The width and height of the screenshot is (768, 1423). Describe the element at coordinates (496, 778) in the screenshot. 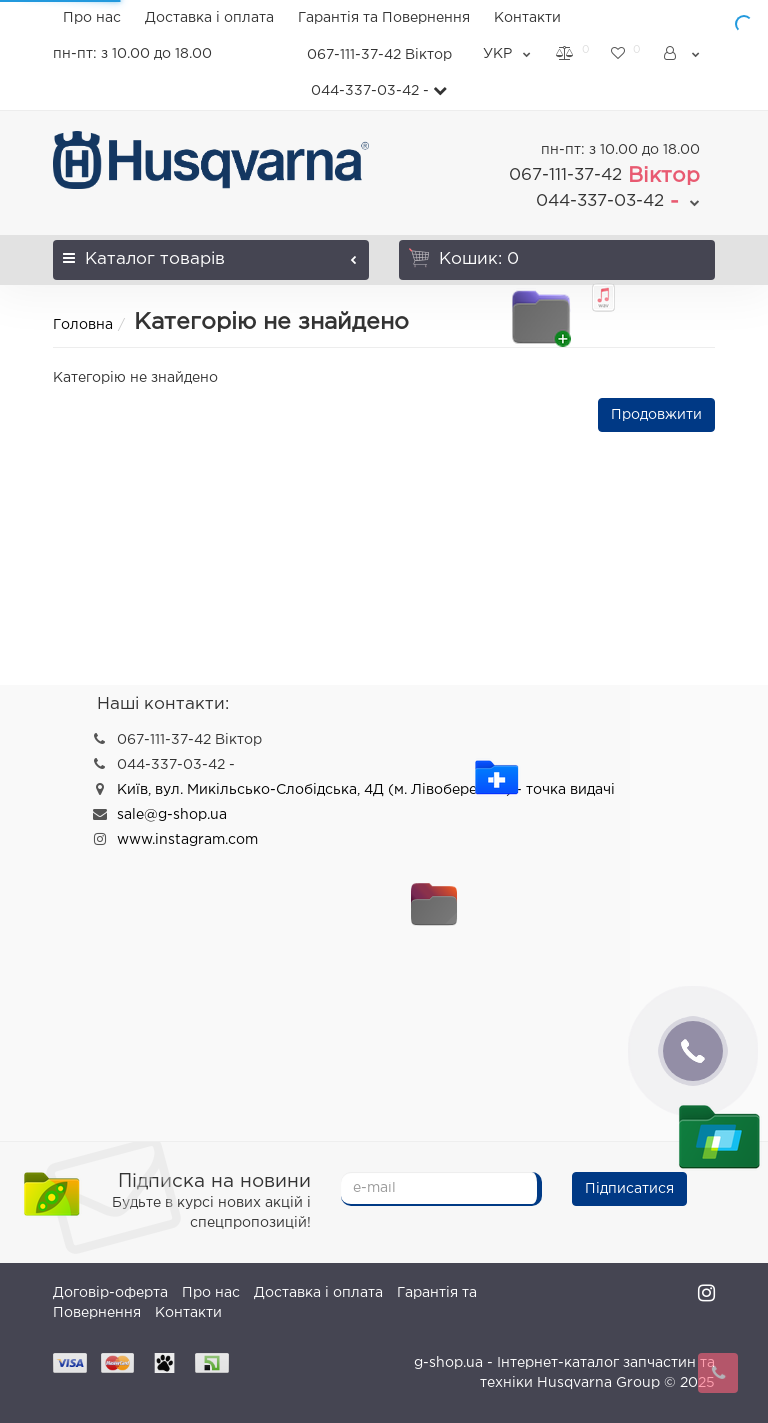

I see `open wondershare dr.fone folder` at that location.